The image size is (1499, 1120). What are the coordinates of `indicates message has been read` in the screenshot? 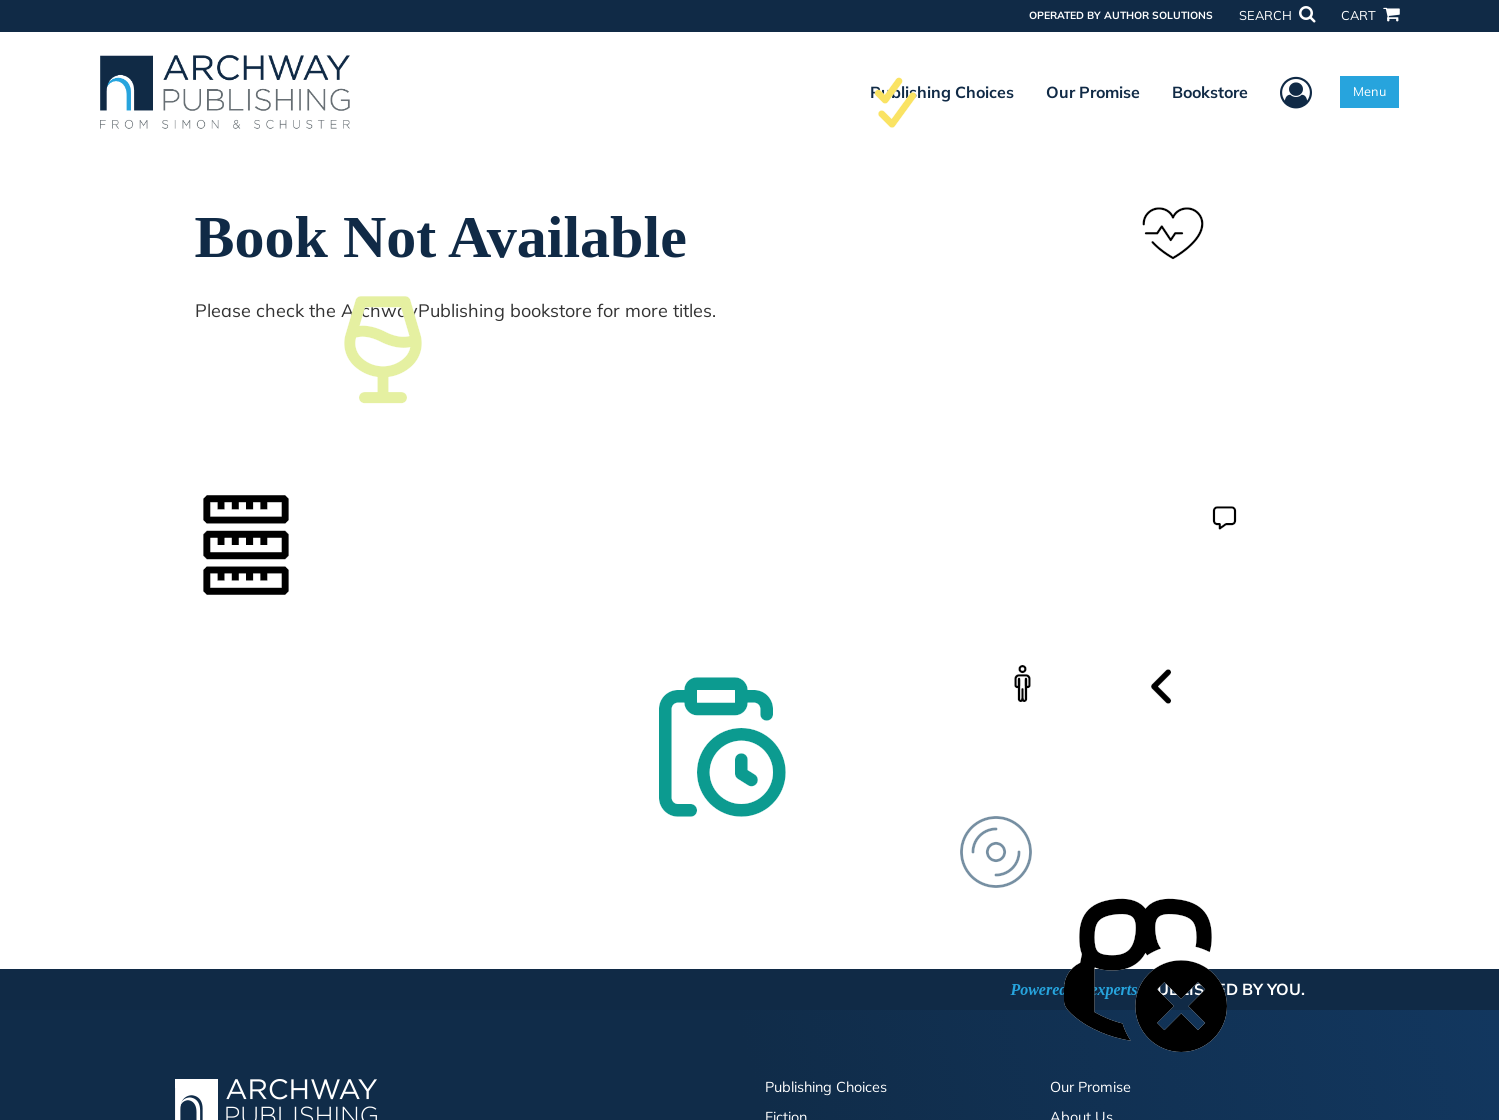 It's located at (895, 103).